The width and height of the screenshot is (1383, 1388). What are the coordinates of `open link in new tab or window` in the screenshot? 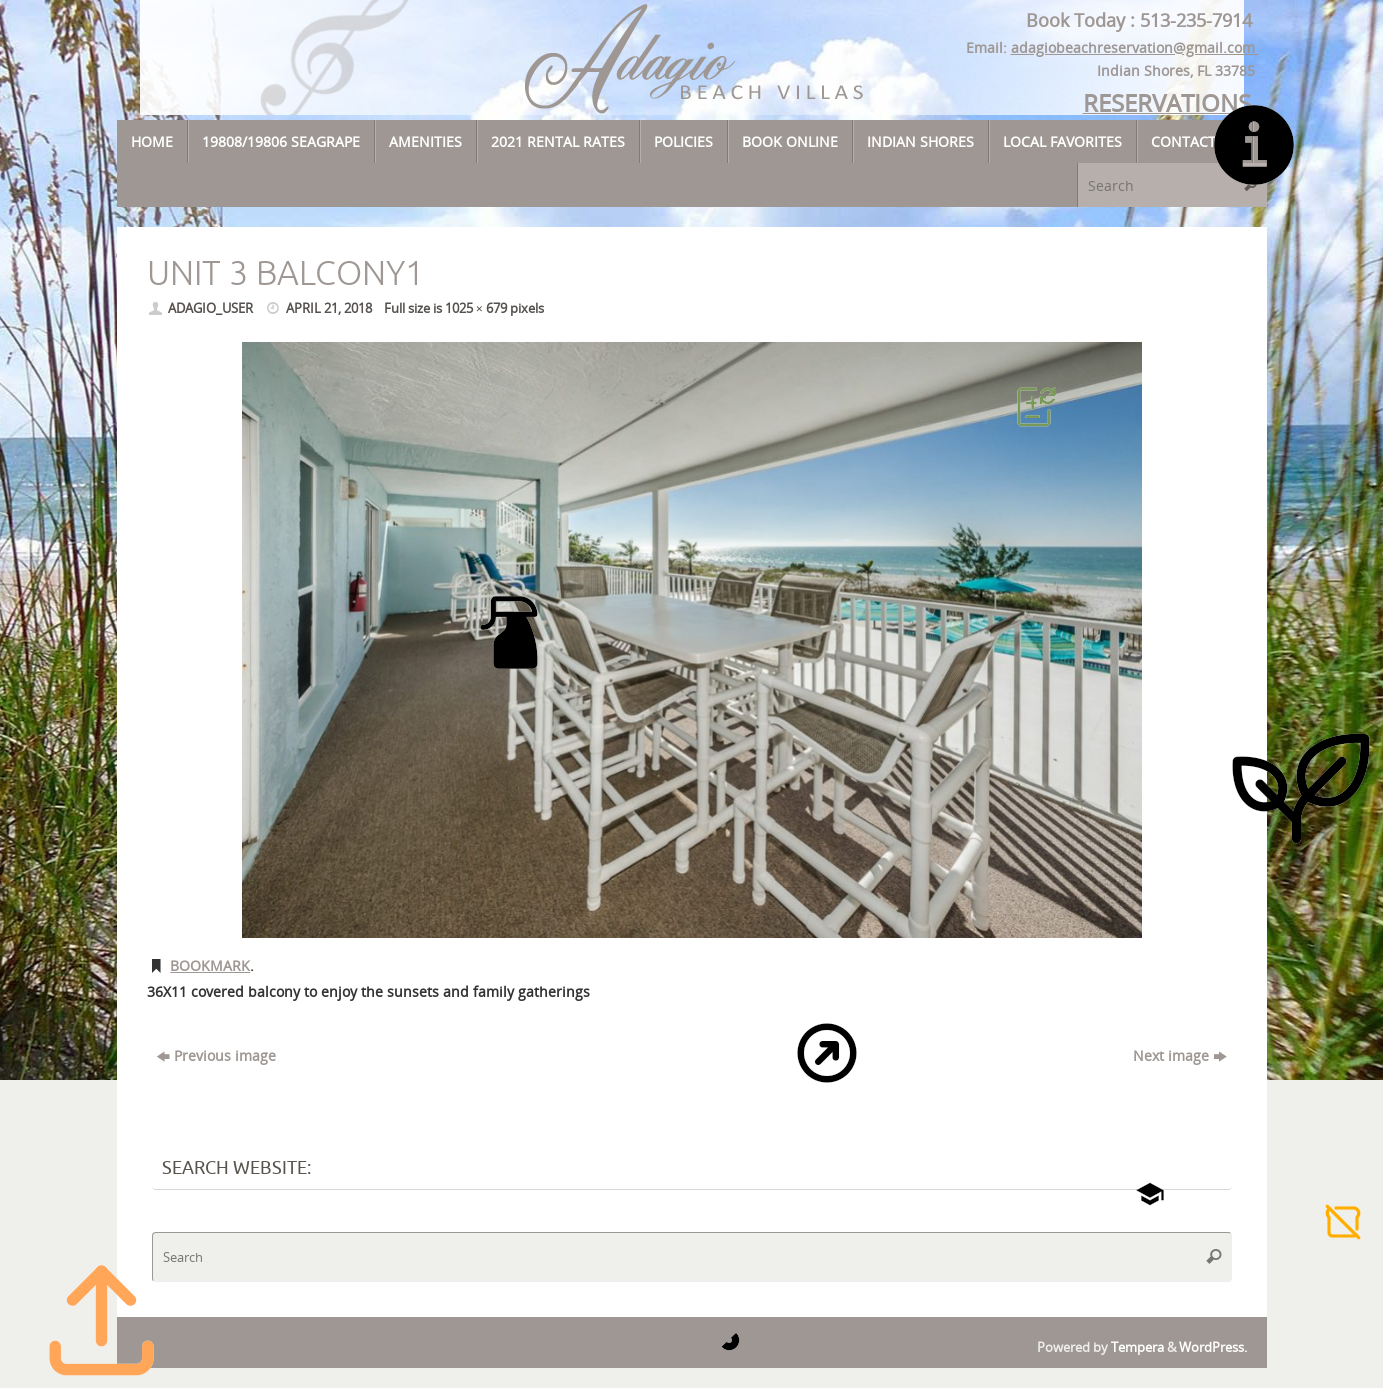 It's located at (827, 1053).